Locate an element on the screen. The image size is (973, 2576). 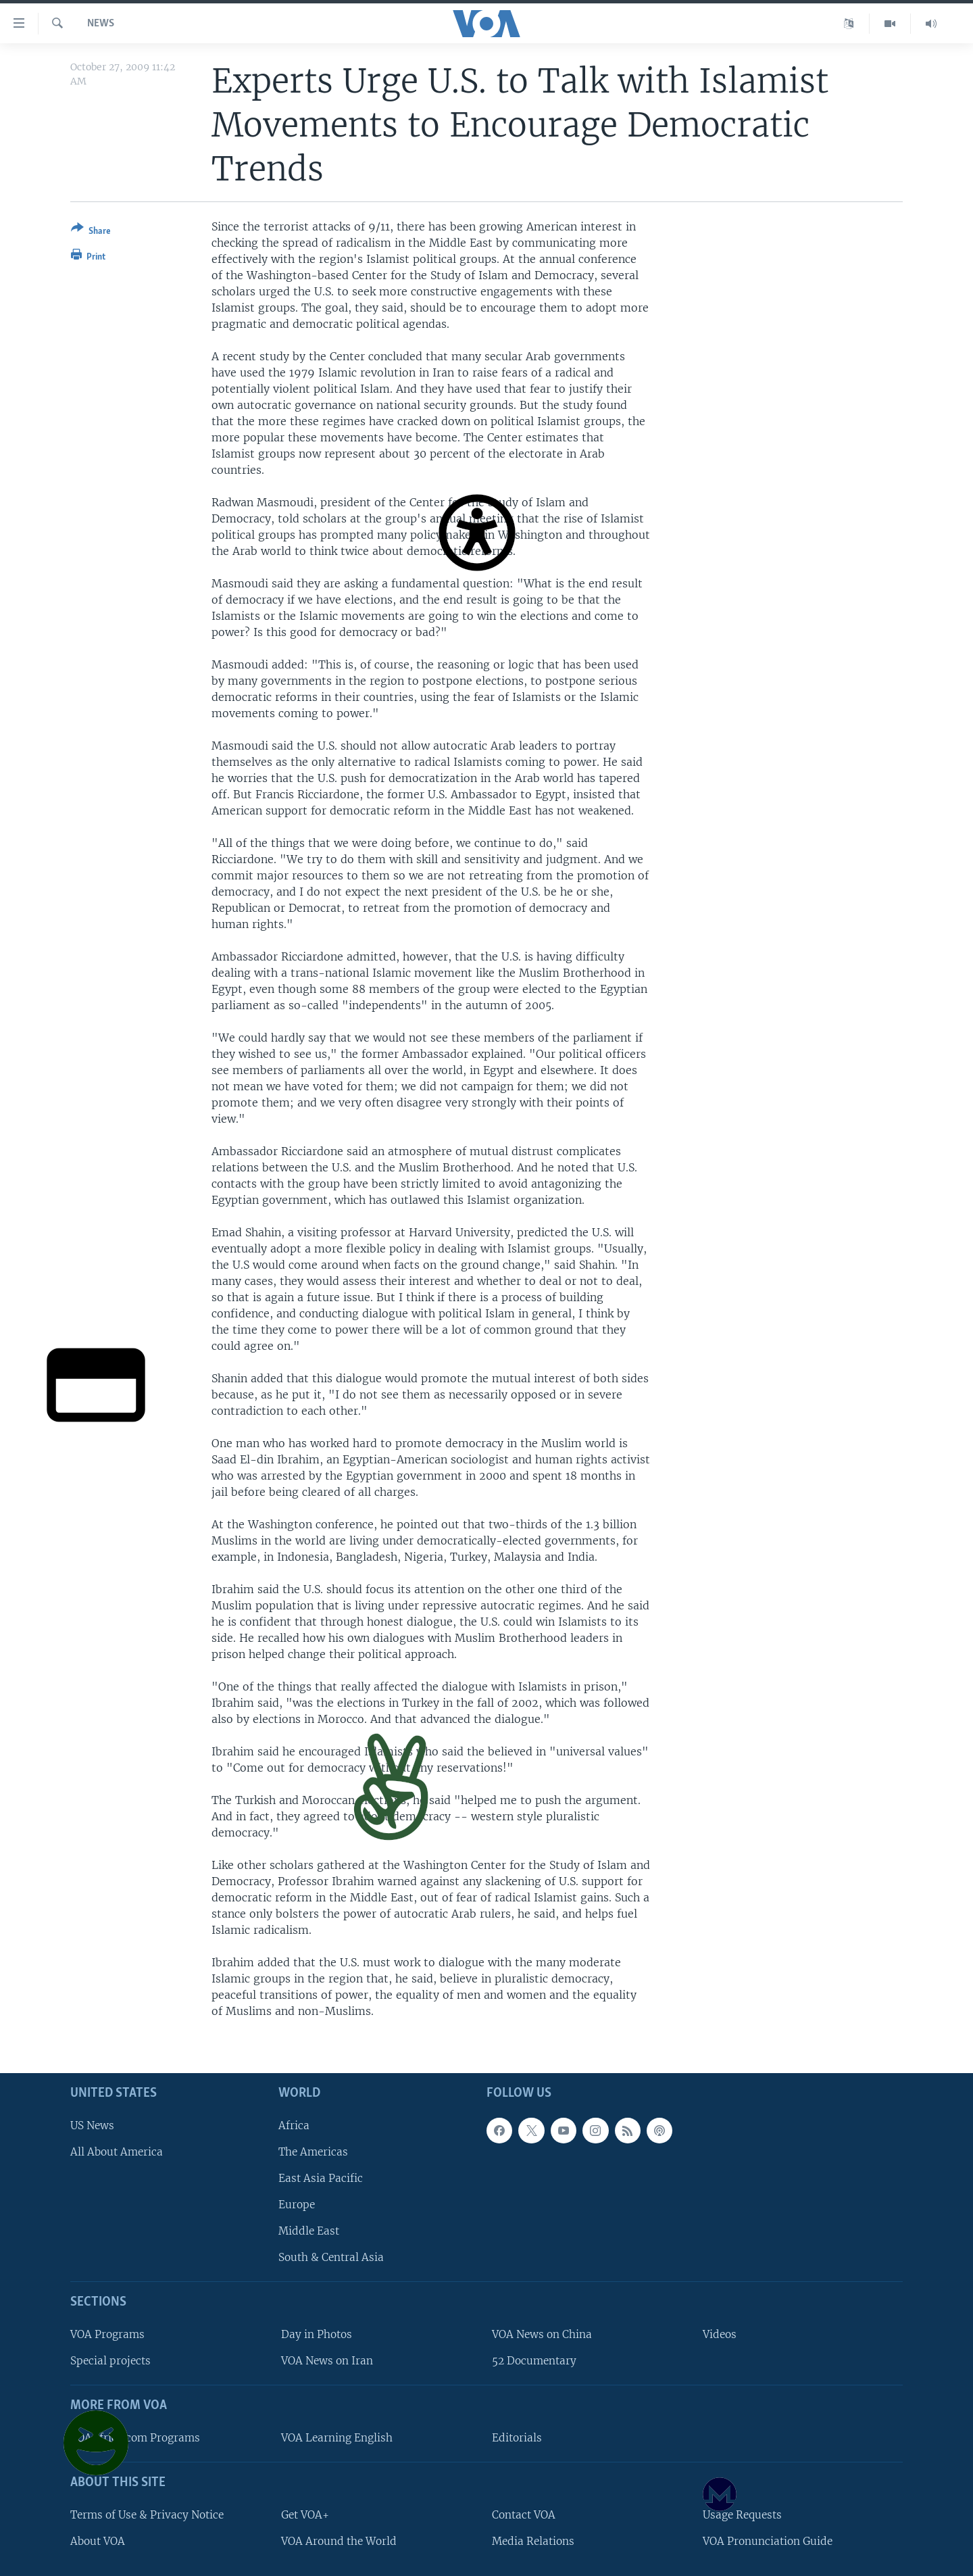
visit angellist profile or website is located at coordinates (391, 1787).